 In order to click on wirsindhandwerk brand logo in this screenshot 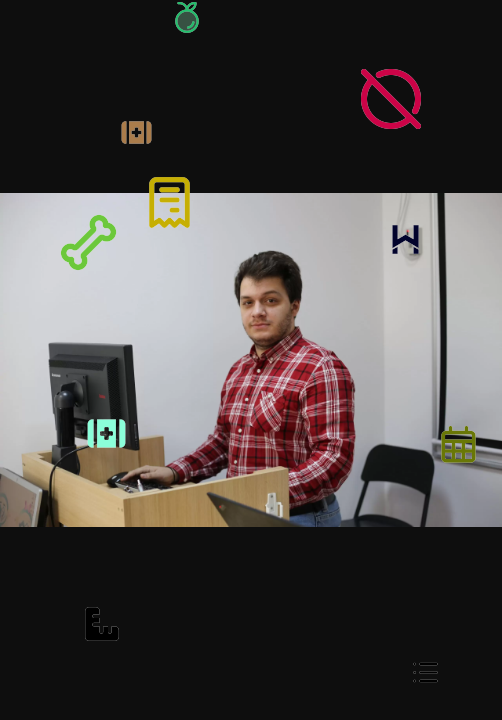, I will do `click(405, 239)`.